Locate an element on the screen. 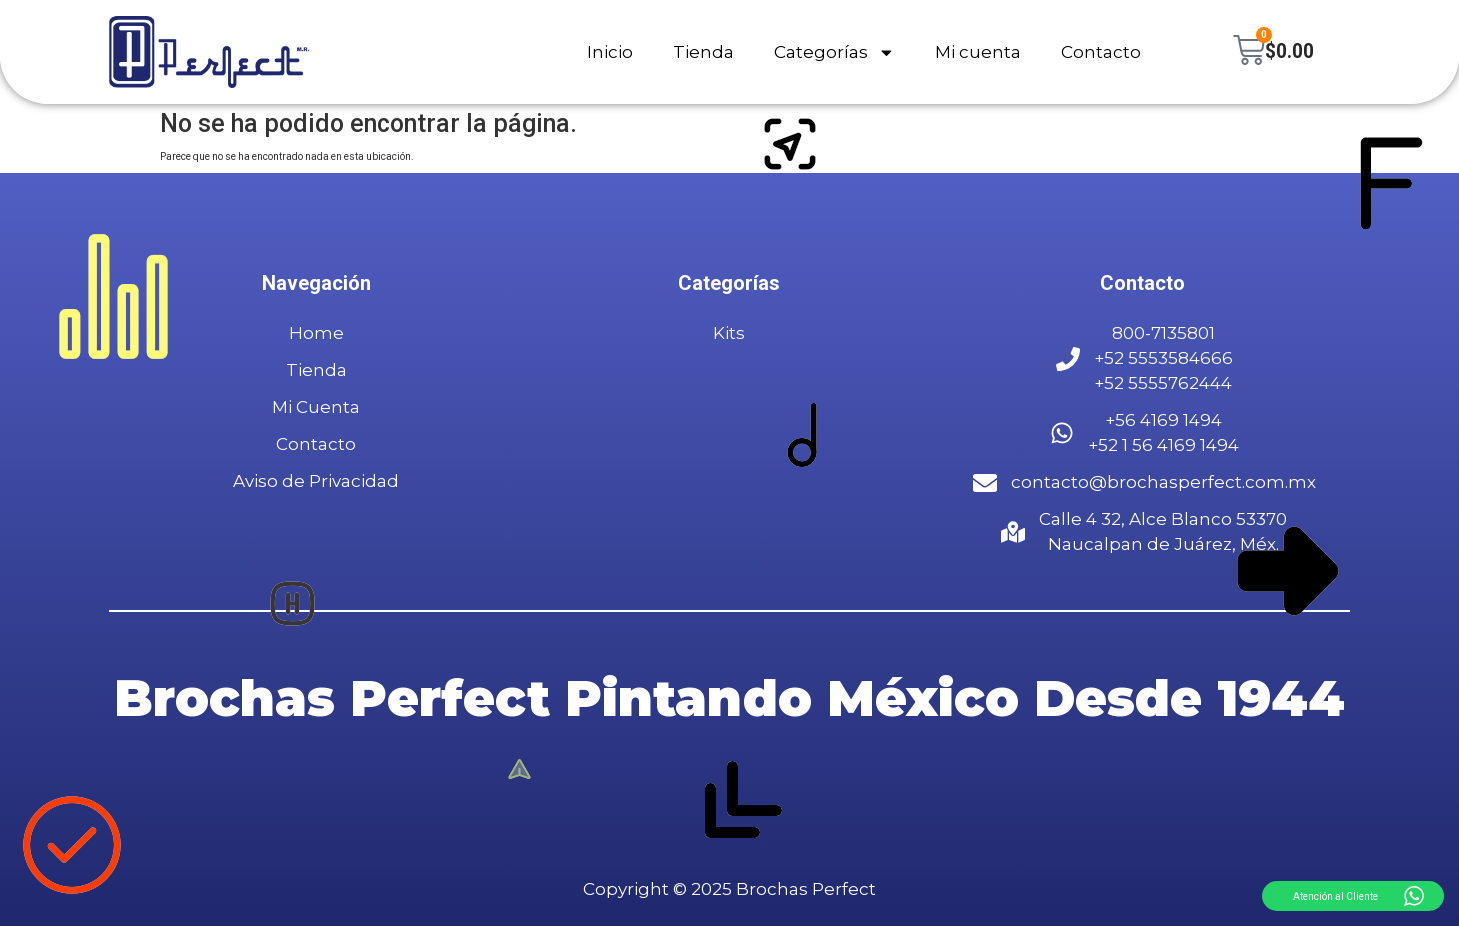 Image resolution: width=1459 pixels, height=926 pixels. access hospital or medical services is located at coordinates (292, 603).